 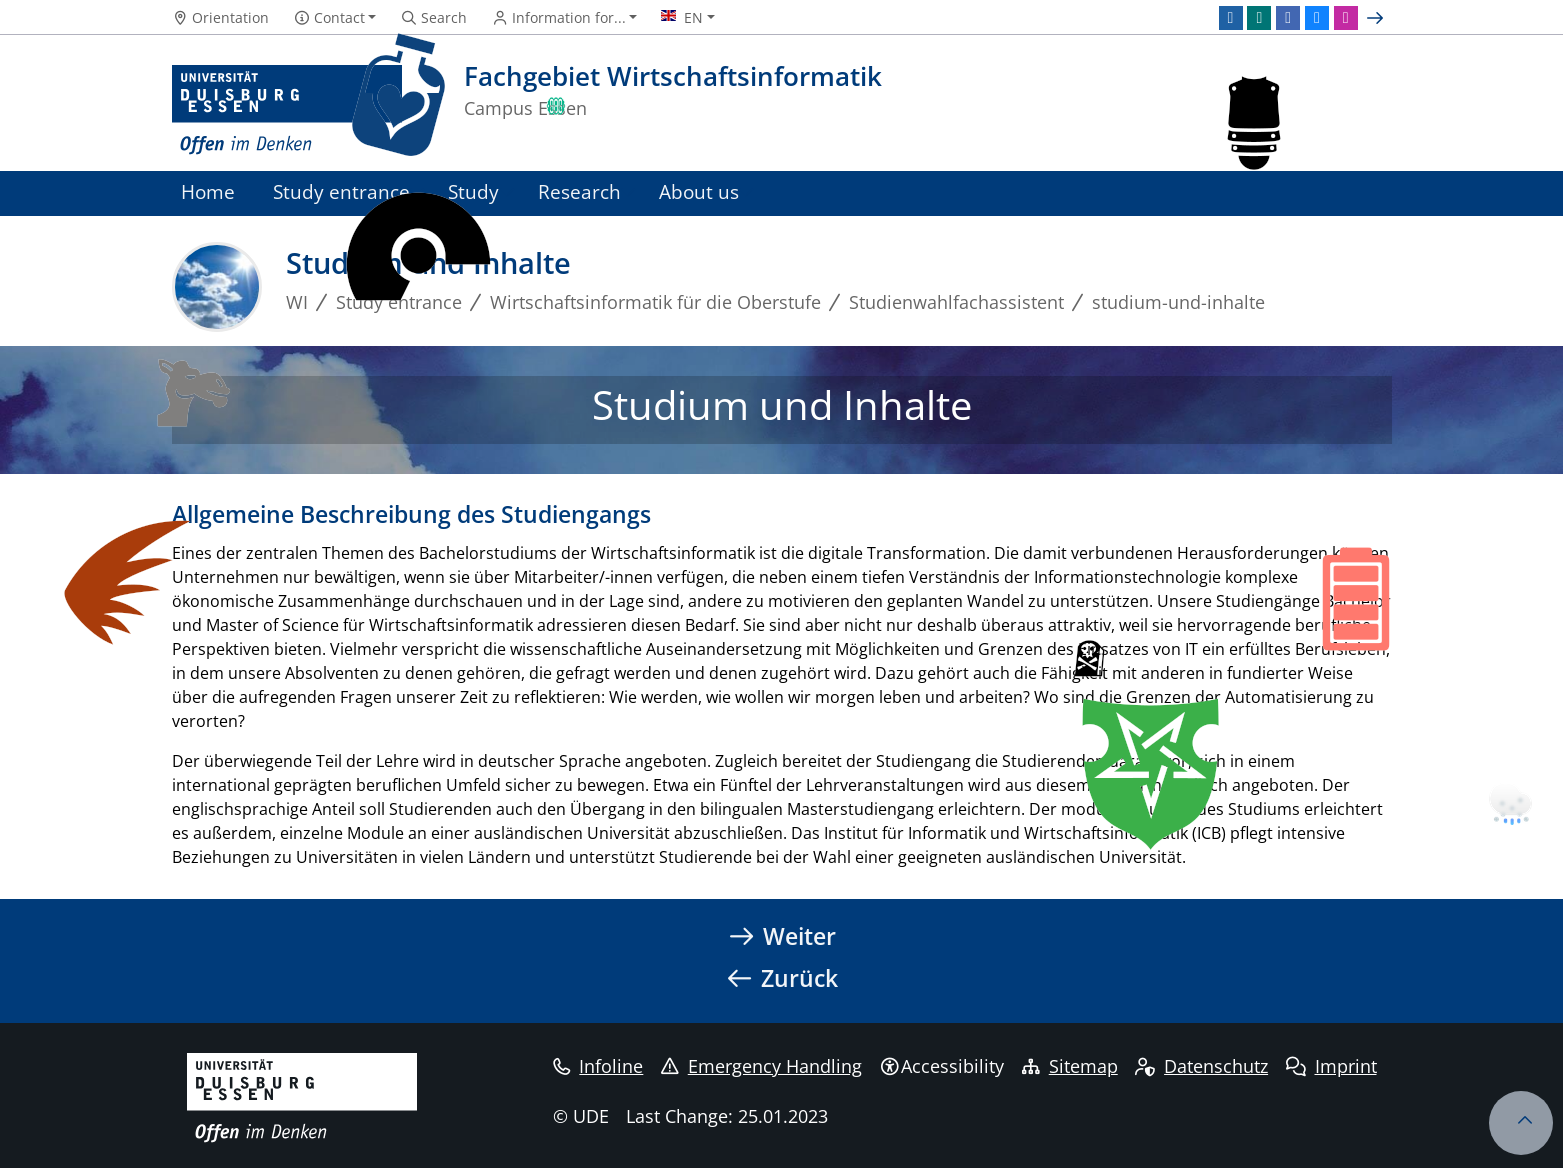 What do you see at coordinates (1088, 658) in the screenshot?
I see `indicates a defeated pirate character or game over state` at bounding box center [1088, 658].